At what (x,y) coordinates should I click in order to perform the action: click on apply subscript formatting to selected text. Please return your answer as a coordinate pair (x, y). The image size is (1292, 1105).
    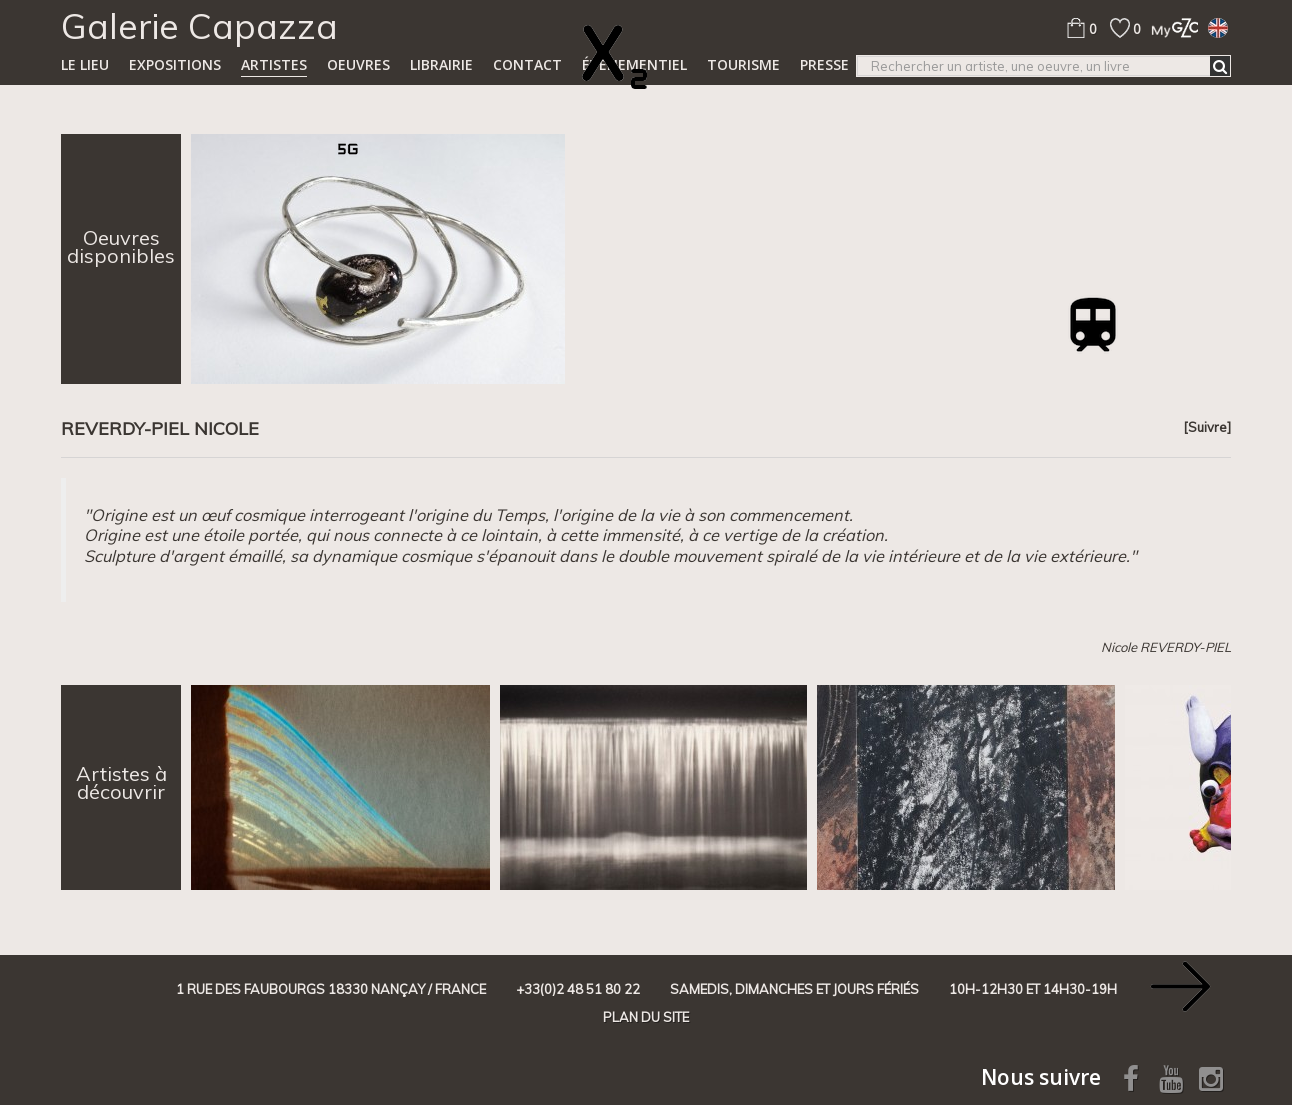
    Looking at the image, I should click on (603, 57).